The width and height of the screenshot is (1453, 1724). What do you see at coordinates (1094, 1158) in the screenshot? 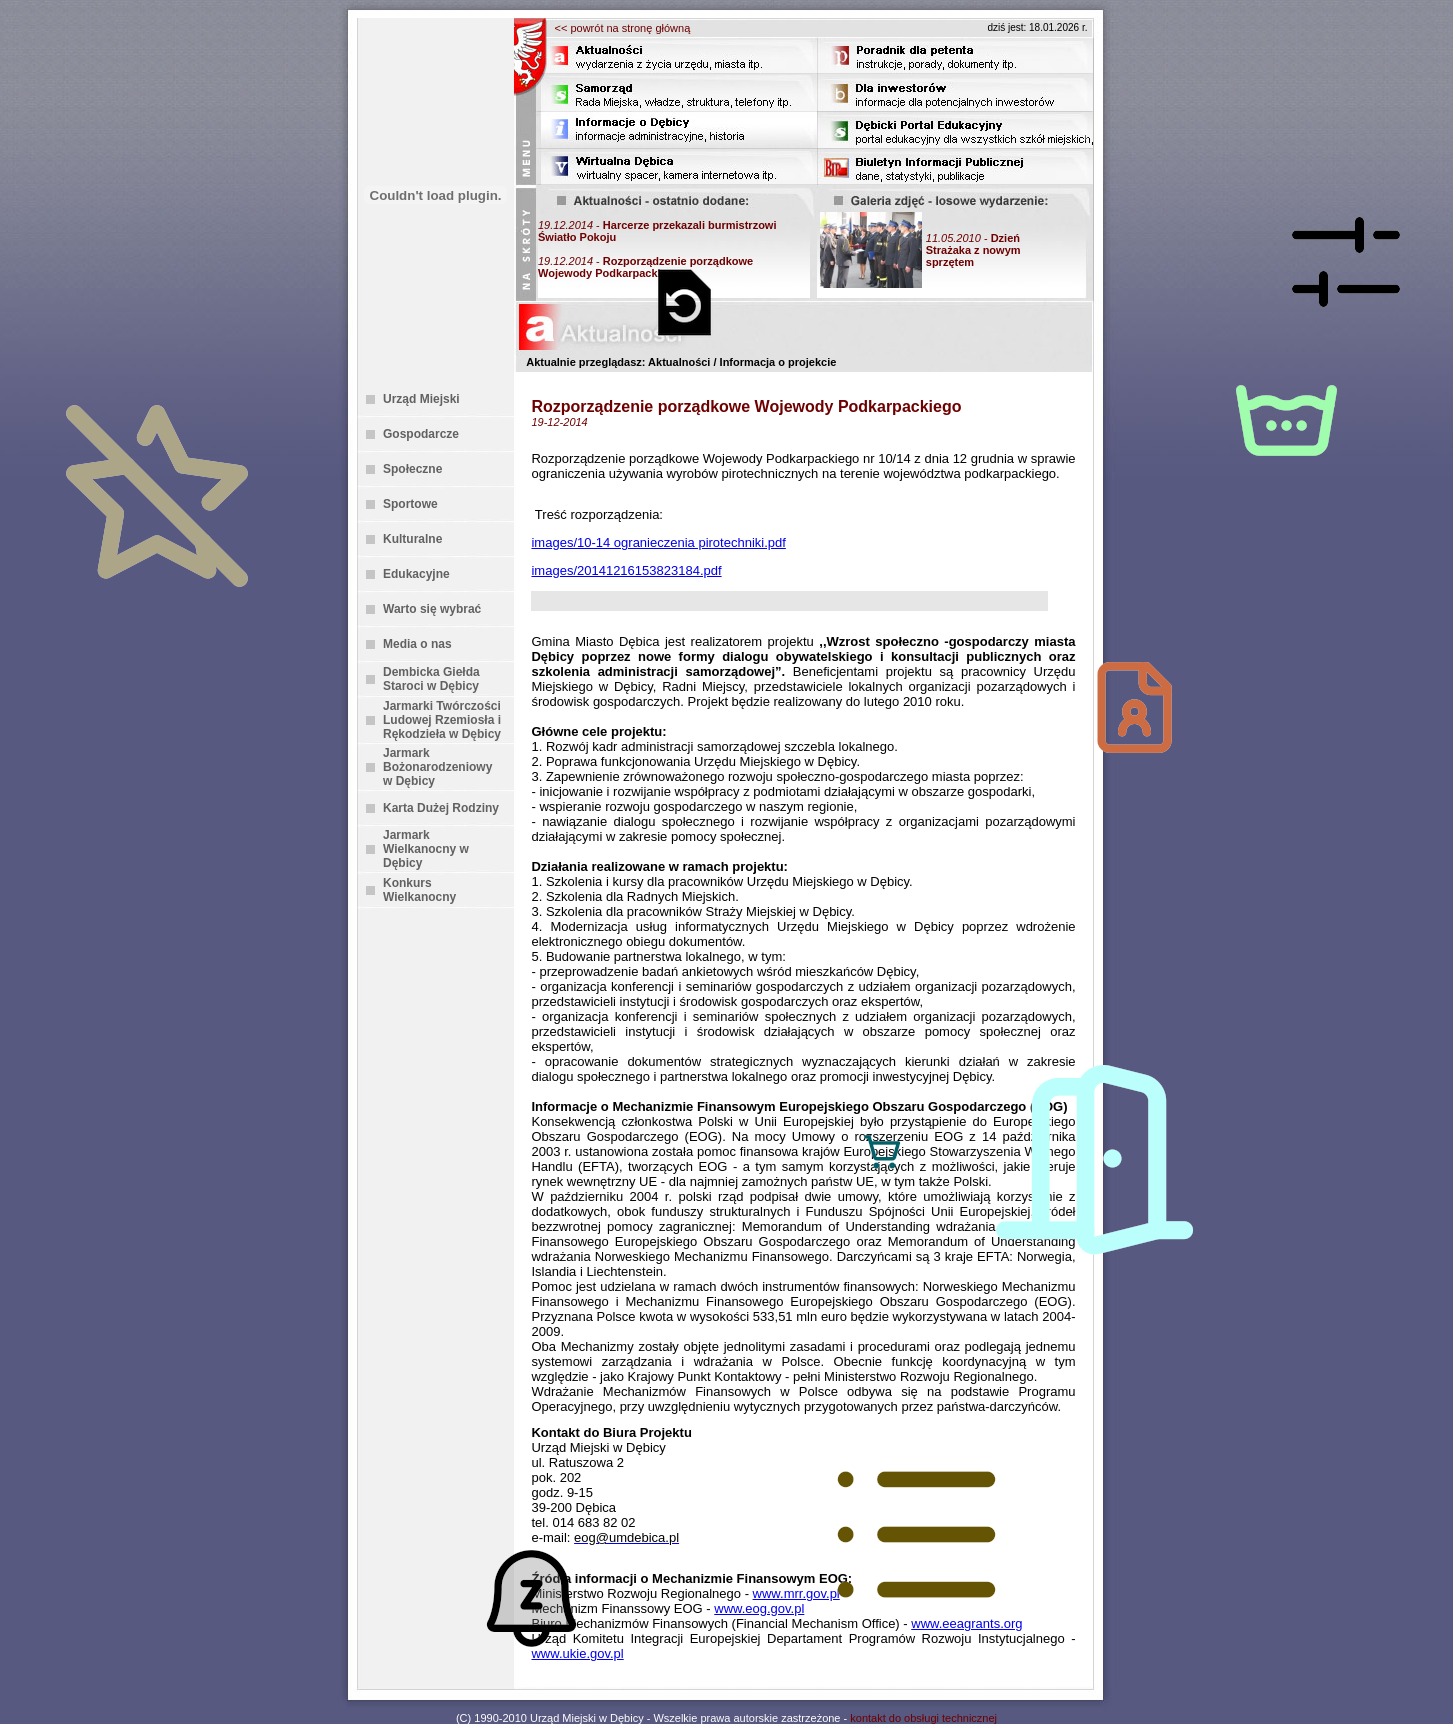
I see `log out or exit the application` at bounding box center [1094, 1158].